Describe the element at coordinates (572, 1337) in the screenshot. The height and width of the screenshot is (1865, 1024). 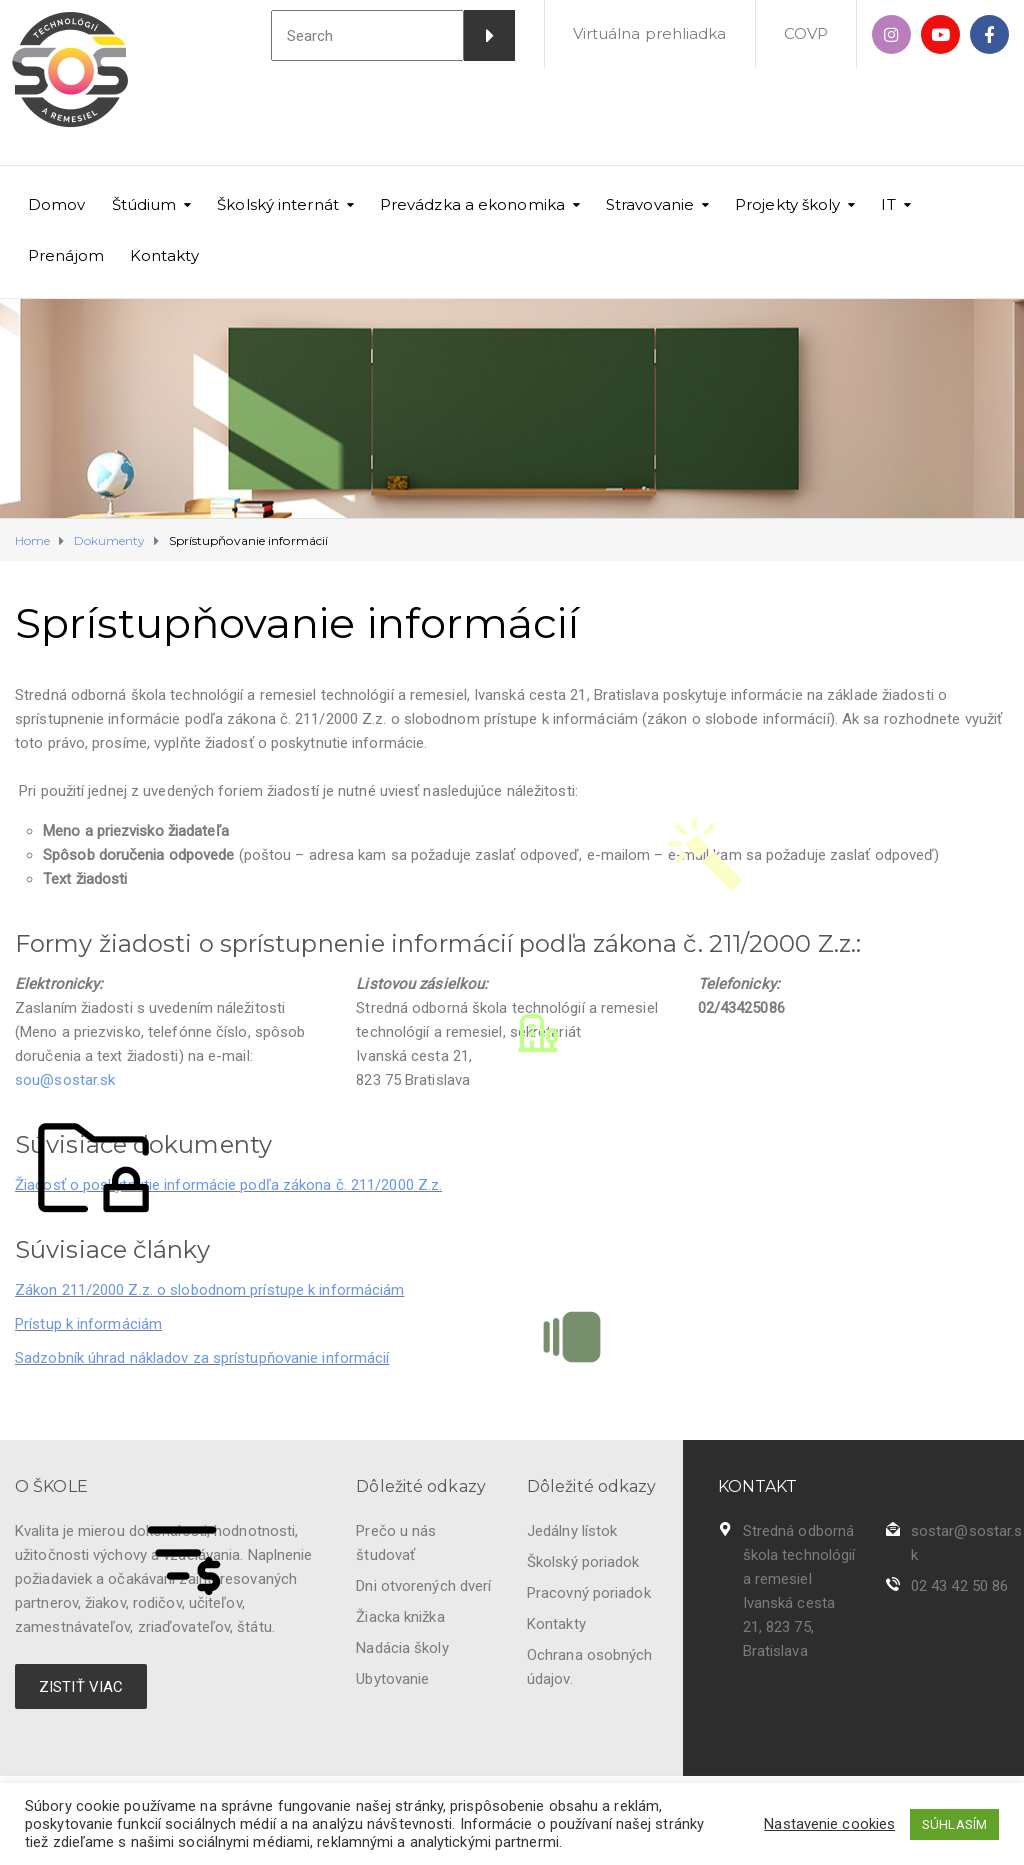
I see `view version history` at that location.